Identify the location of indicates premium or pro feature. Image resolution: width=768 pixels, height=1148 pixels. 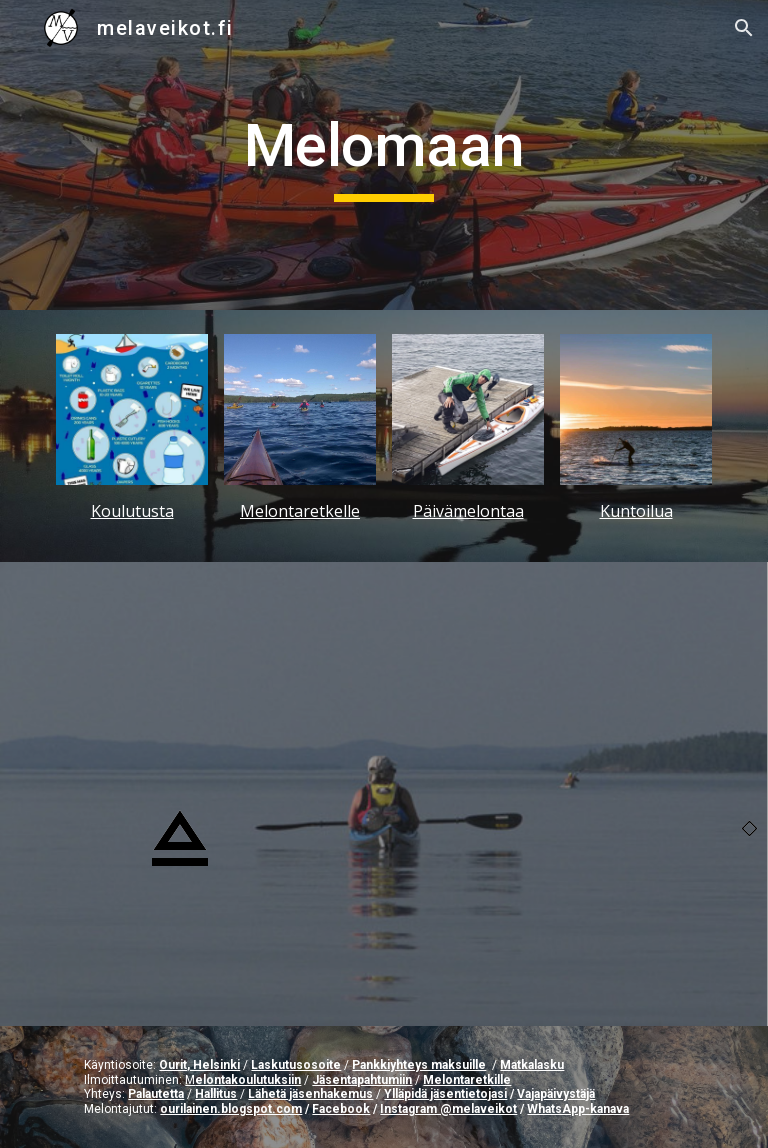
(749, 828).